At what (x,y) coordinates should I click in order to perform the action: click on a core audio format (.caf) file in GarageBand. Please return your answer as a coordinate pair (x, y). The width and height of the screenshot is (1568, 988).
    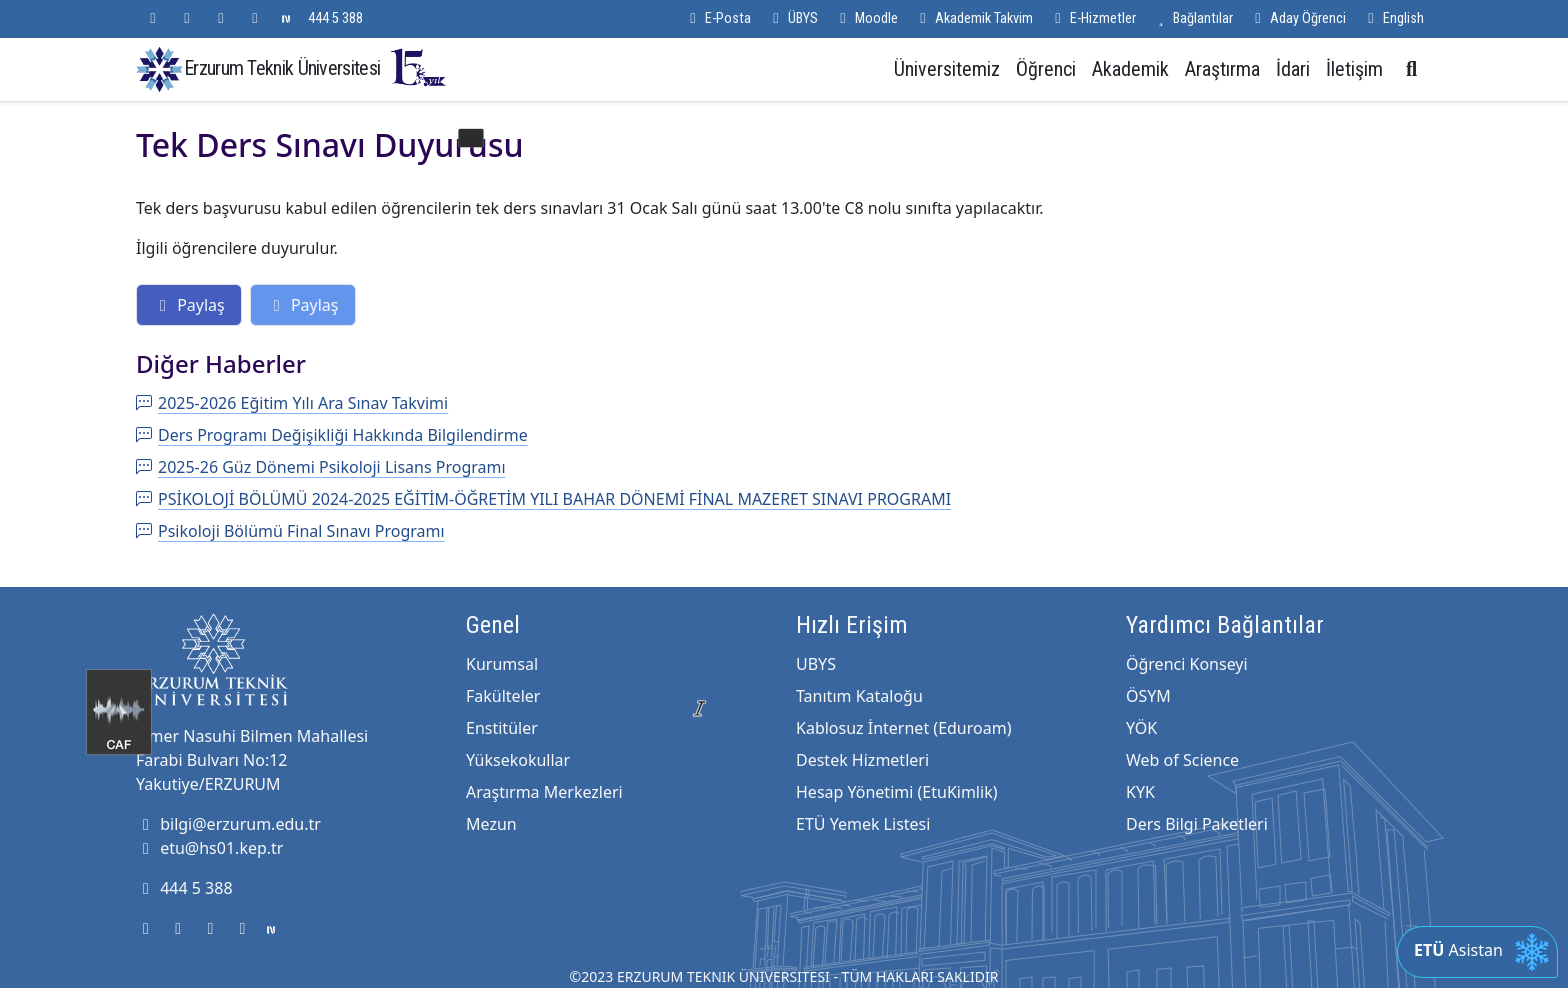
    Looking at the image, I should click on (119, 714).